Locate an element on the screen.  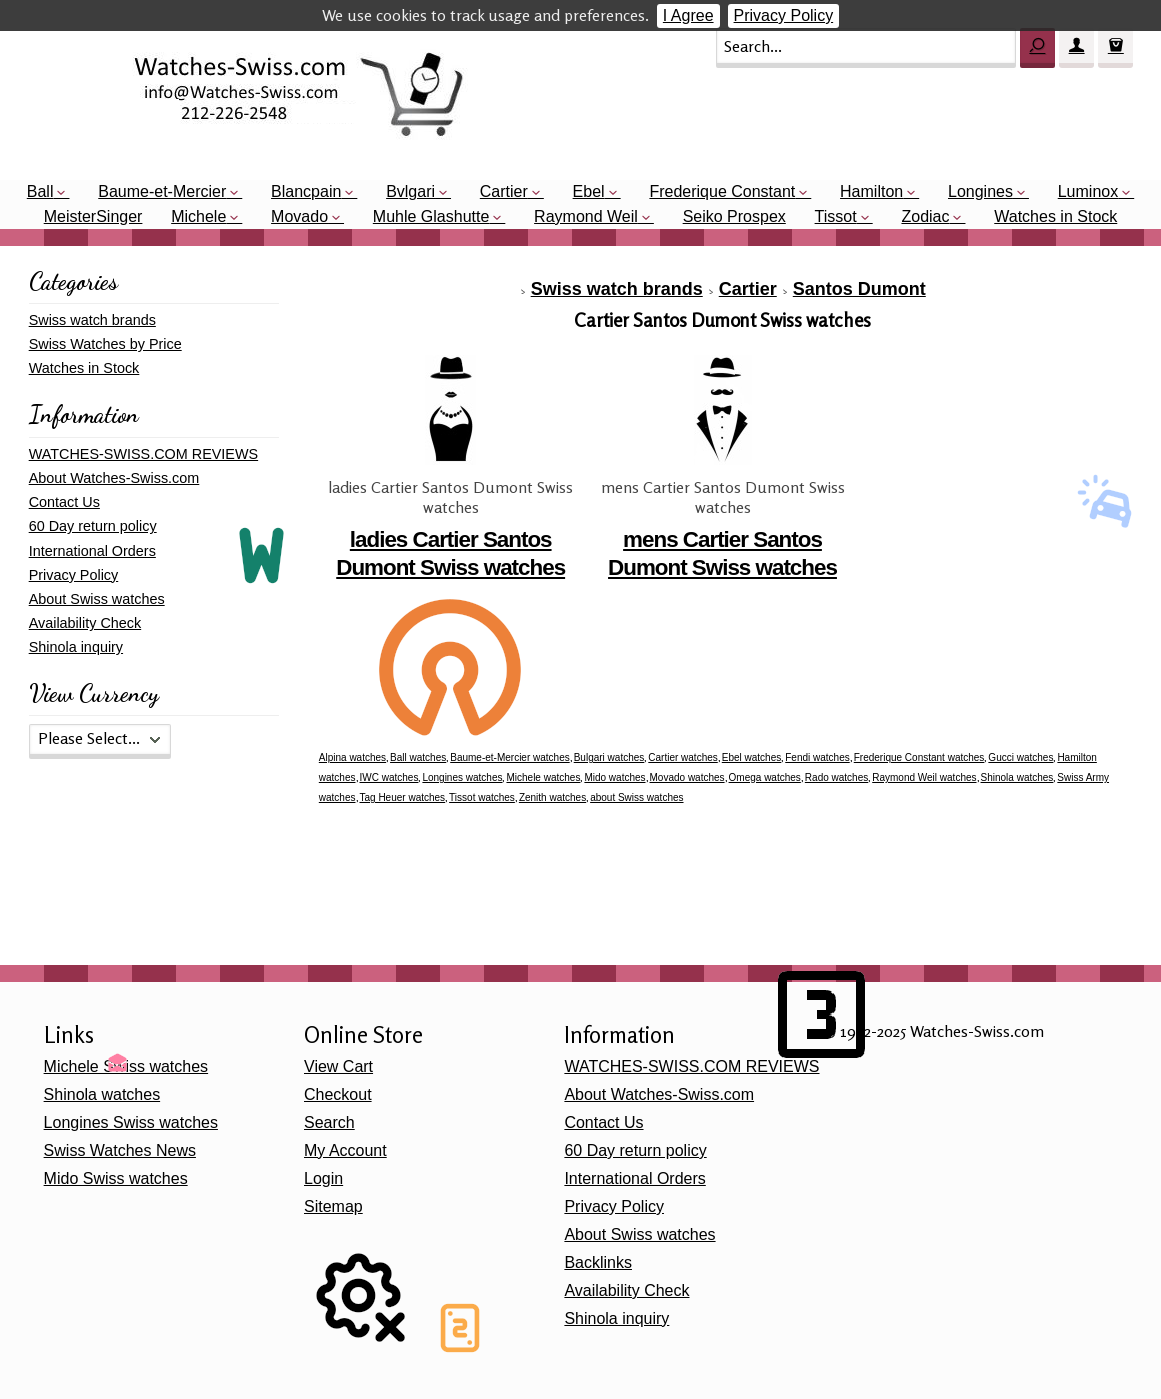
view the 2 of clubs playing card is located at coordinates (460, 1328).